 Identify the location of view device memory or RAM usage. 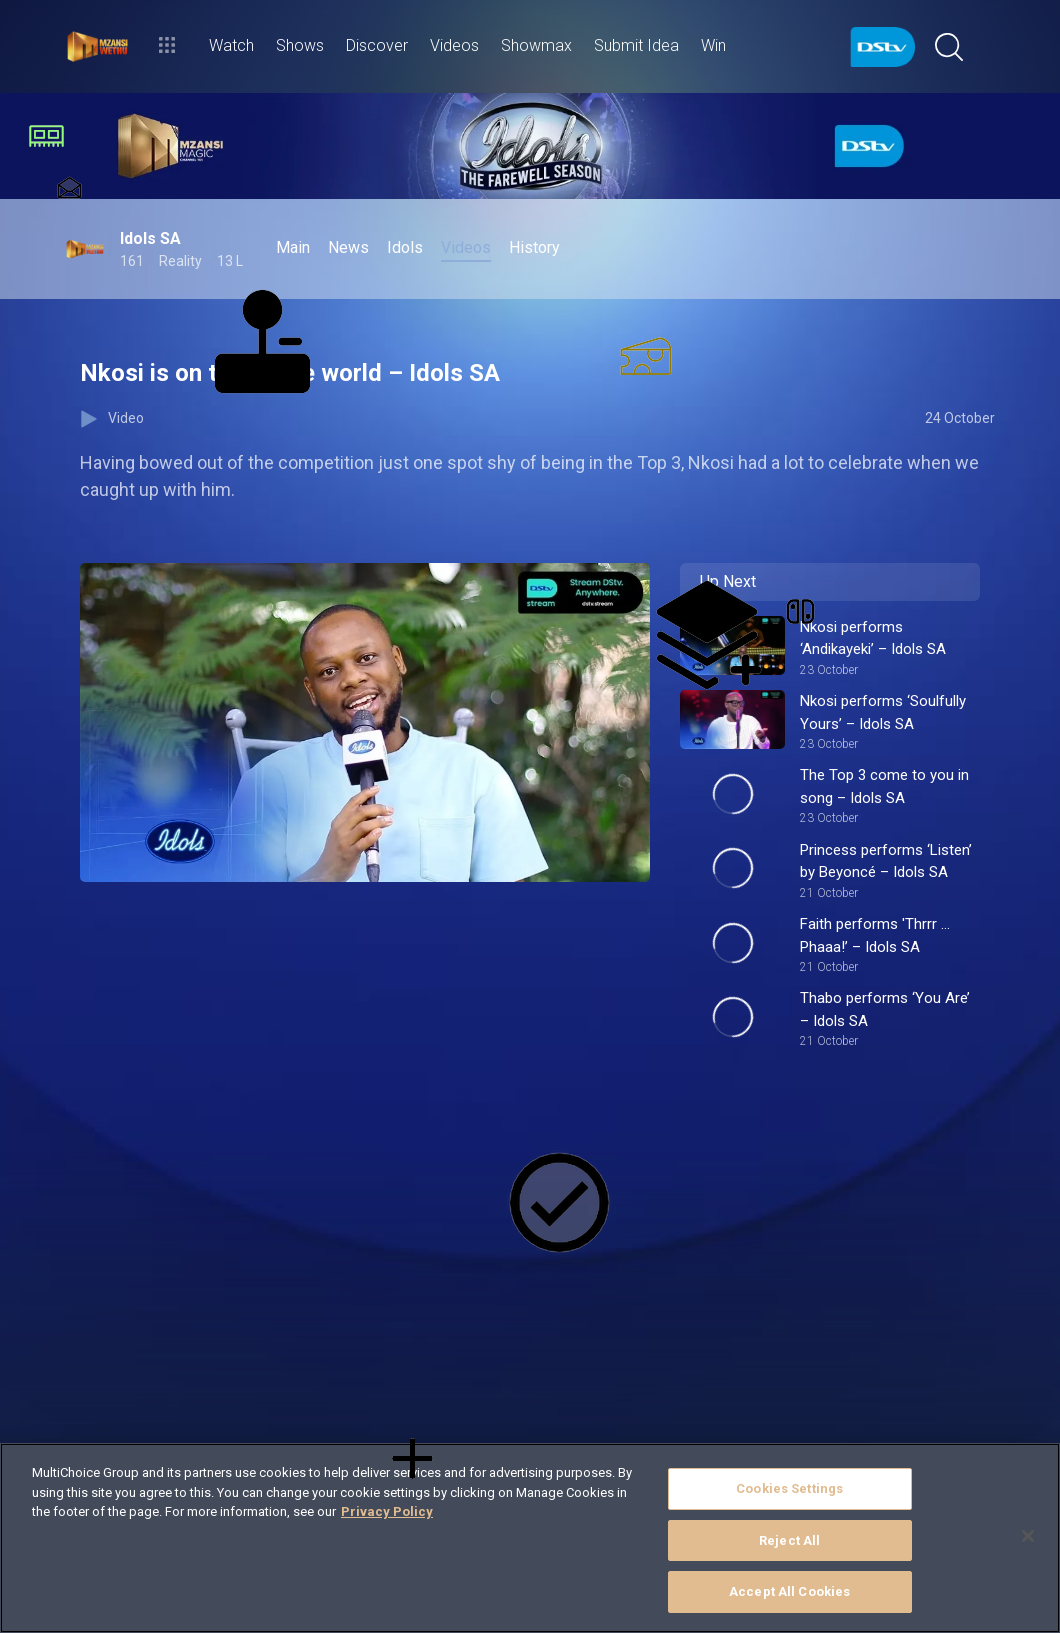
(46, 135).